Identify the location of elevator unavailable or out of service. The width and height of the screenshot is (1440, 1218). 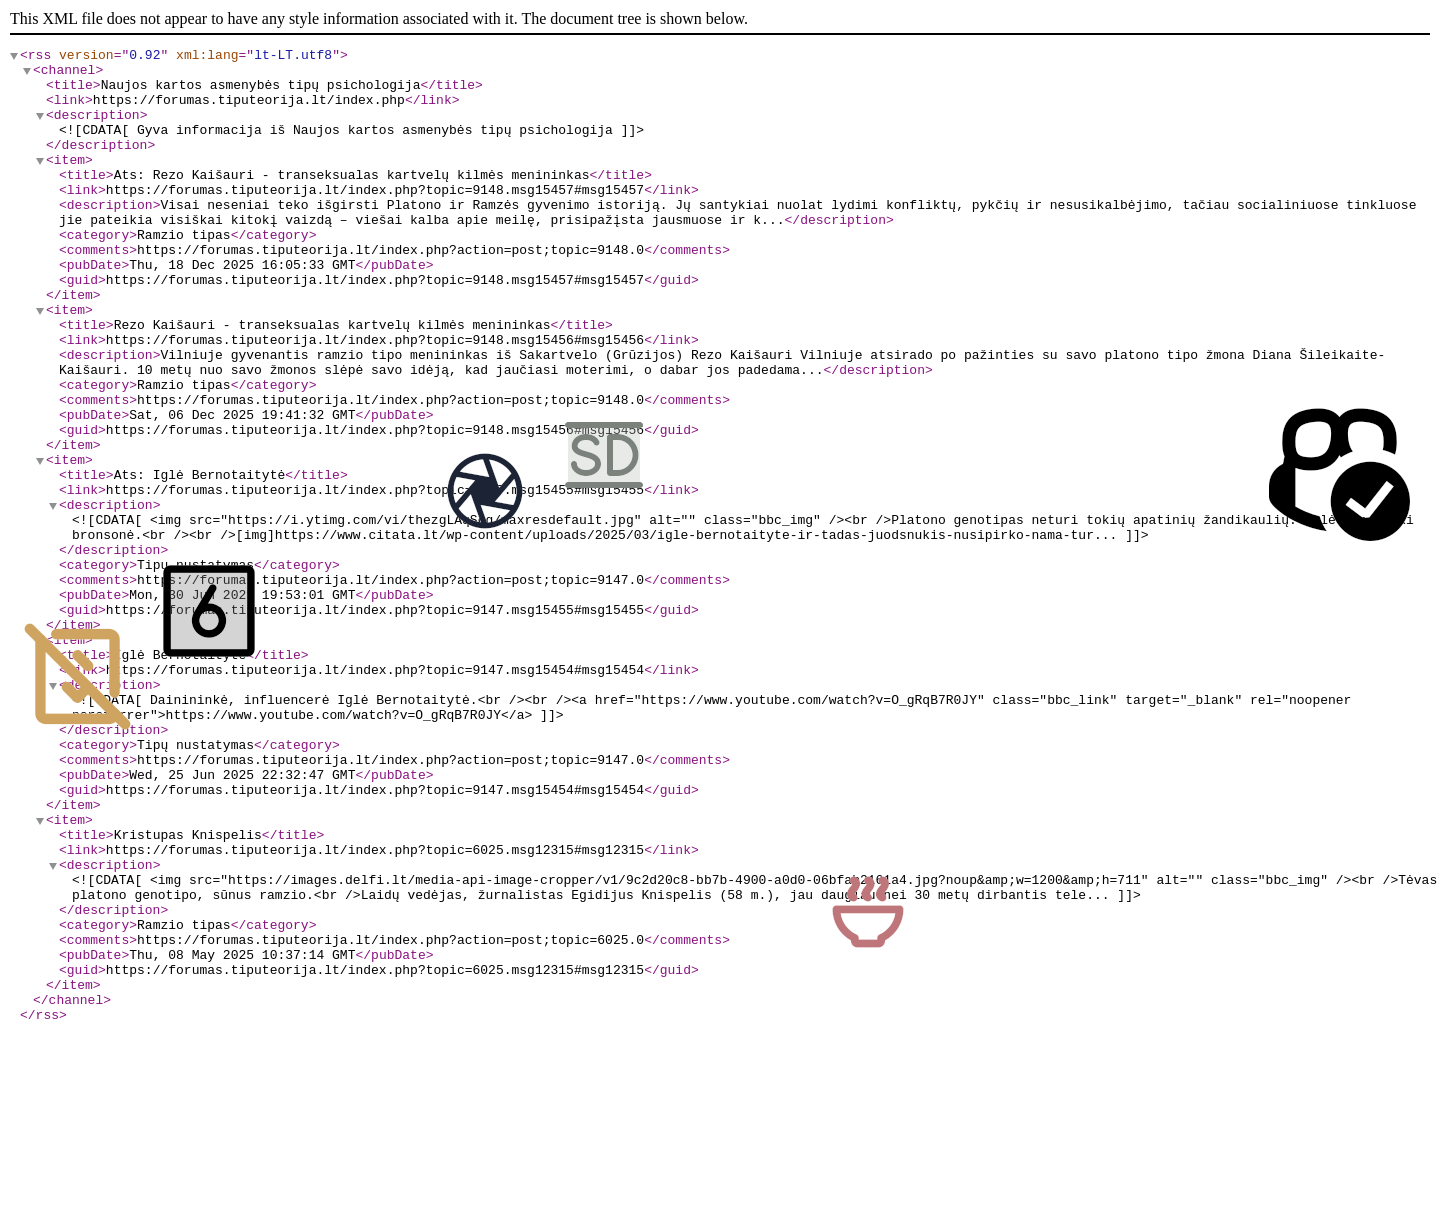
(77, 676).